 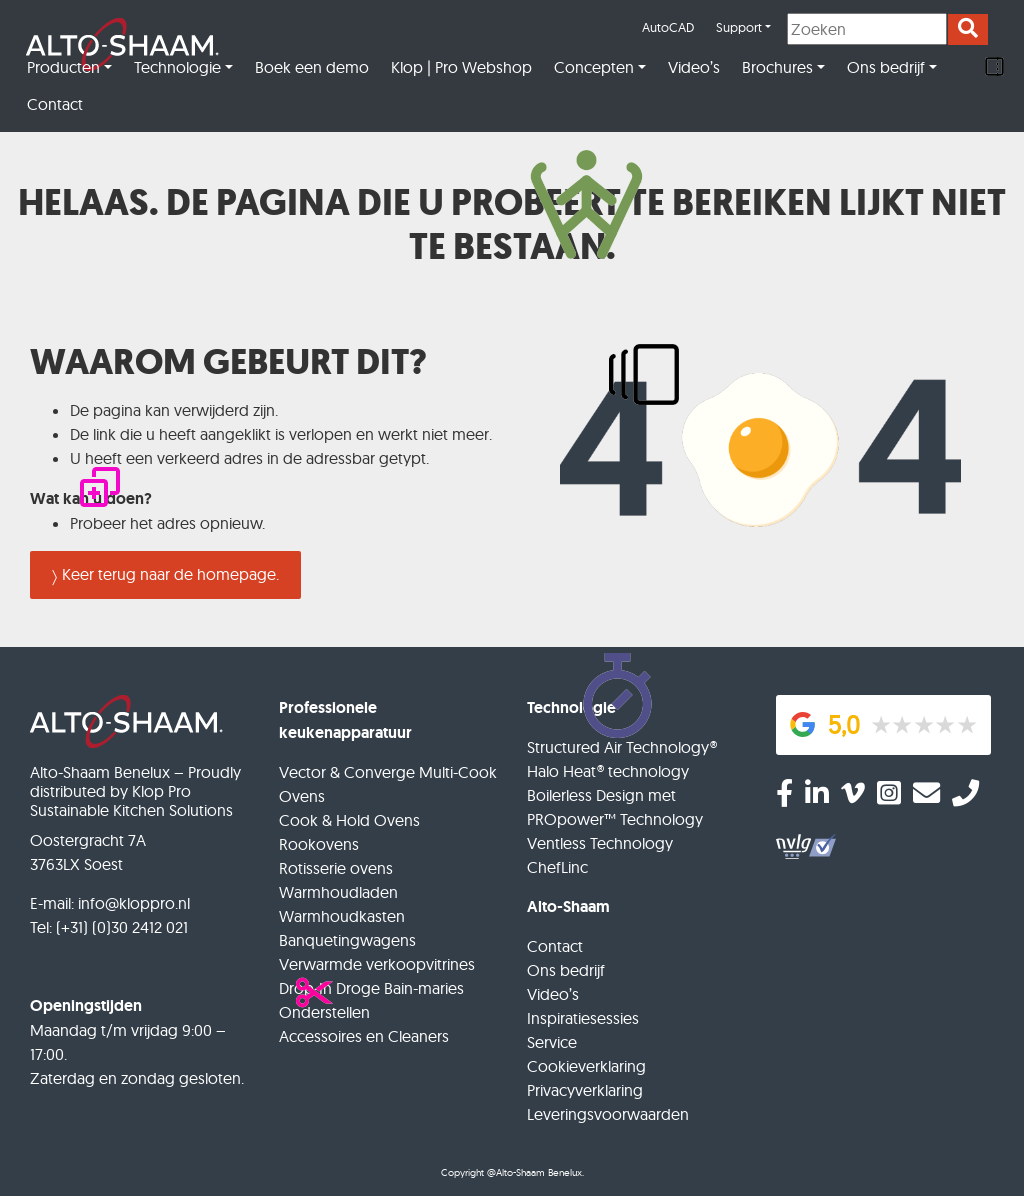 I want to click on cut selected content to clipboard, so click(x=314, y=992).